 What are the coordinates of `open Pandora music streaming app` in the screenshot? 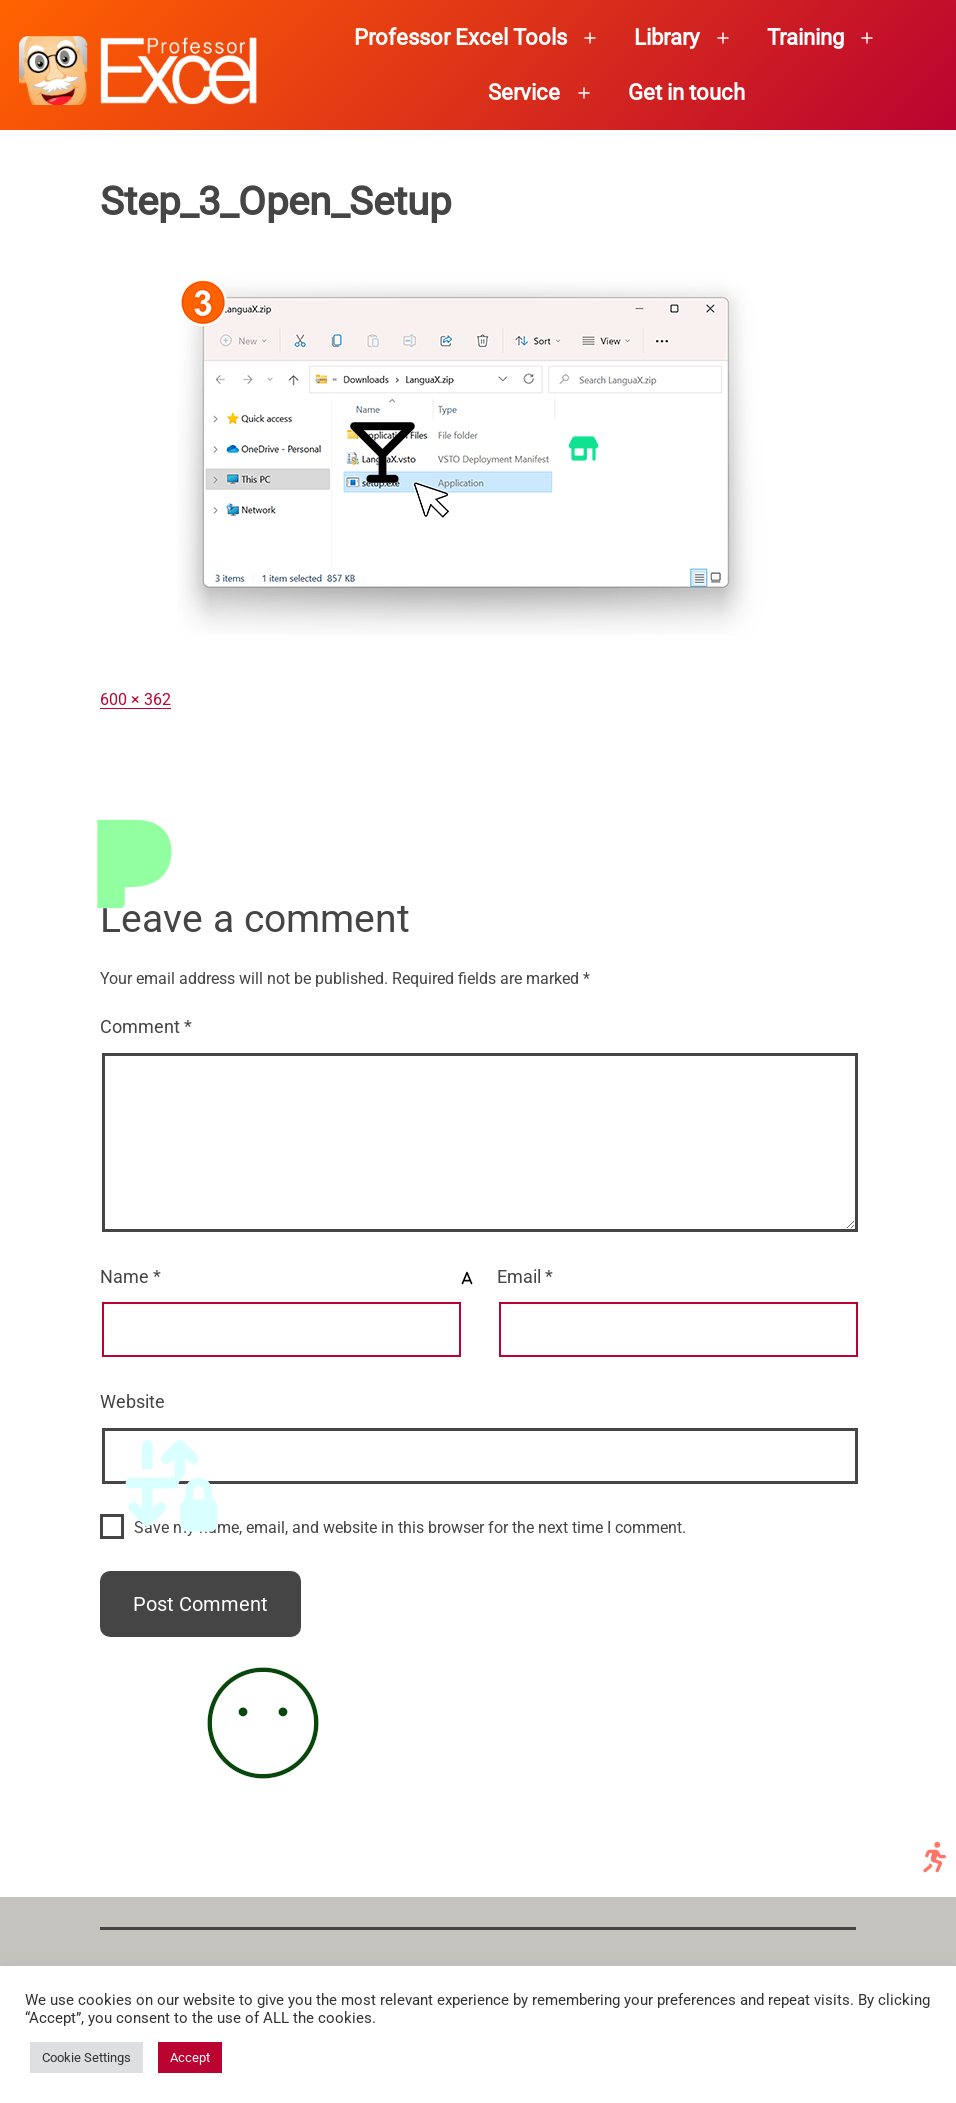 It's located at (135, 864).